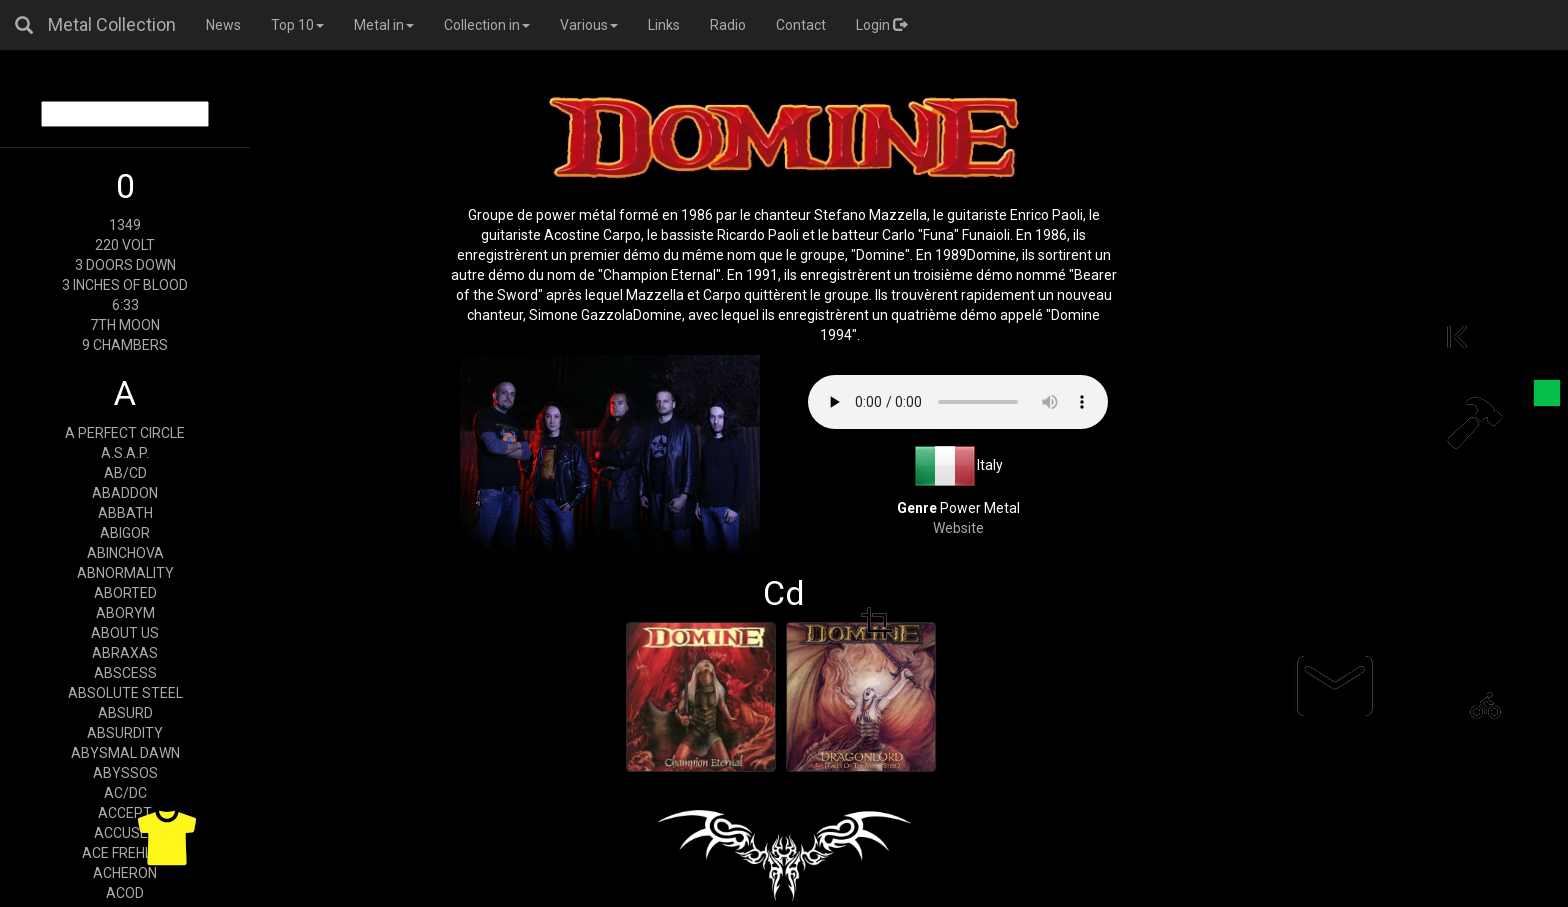 The width and height of the screenshot is (1568, 907). I want to click on browse clothing or apparel items, so click(167, 838).